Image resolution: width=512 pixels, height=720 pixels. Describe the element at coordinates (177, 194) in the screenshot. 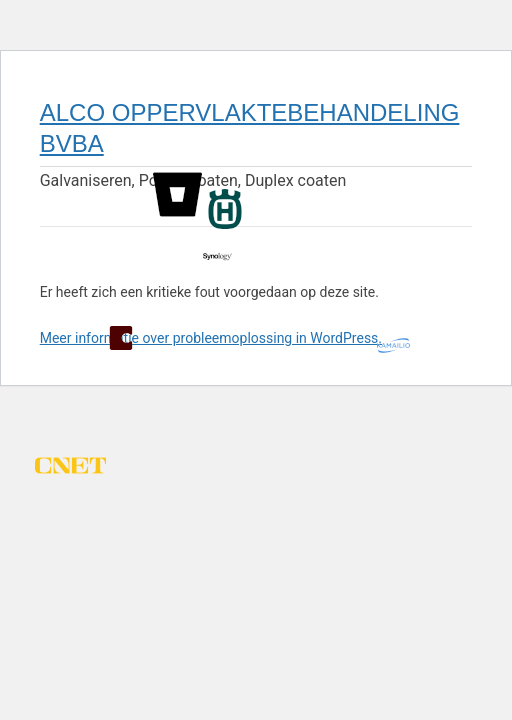

I see `open Bitbucket repository` at that location.